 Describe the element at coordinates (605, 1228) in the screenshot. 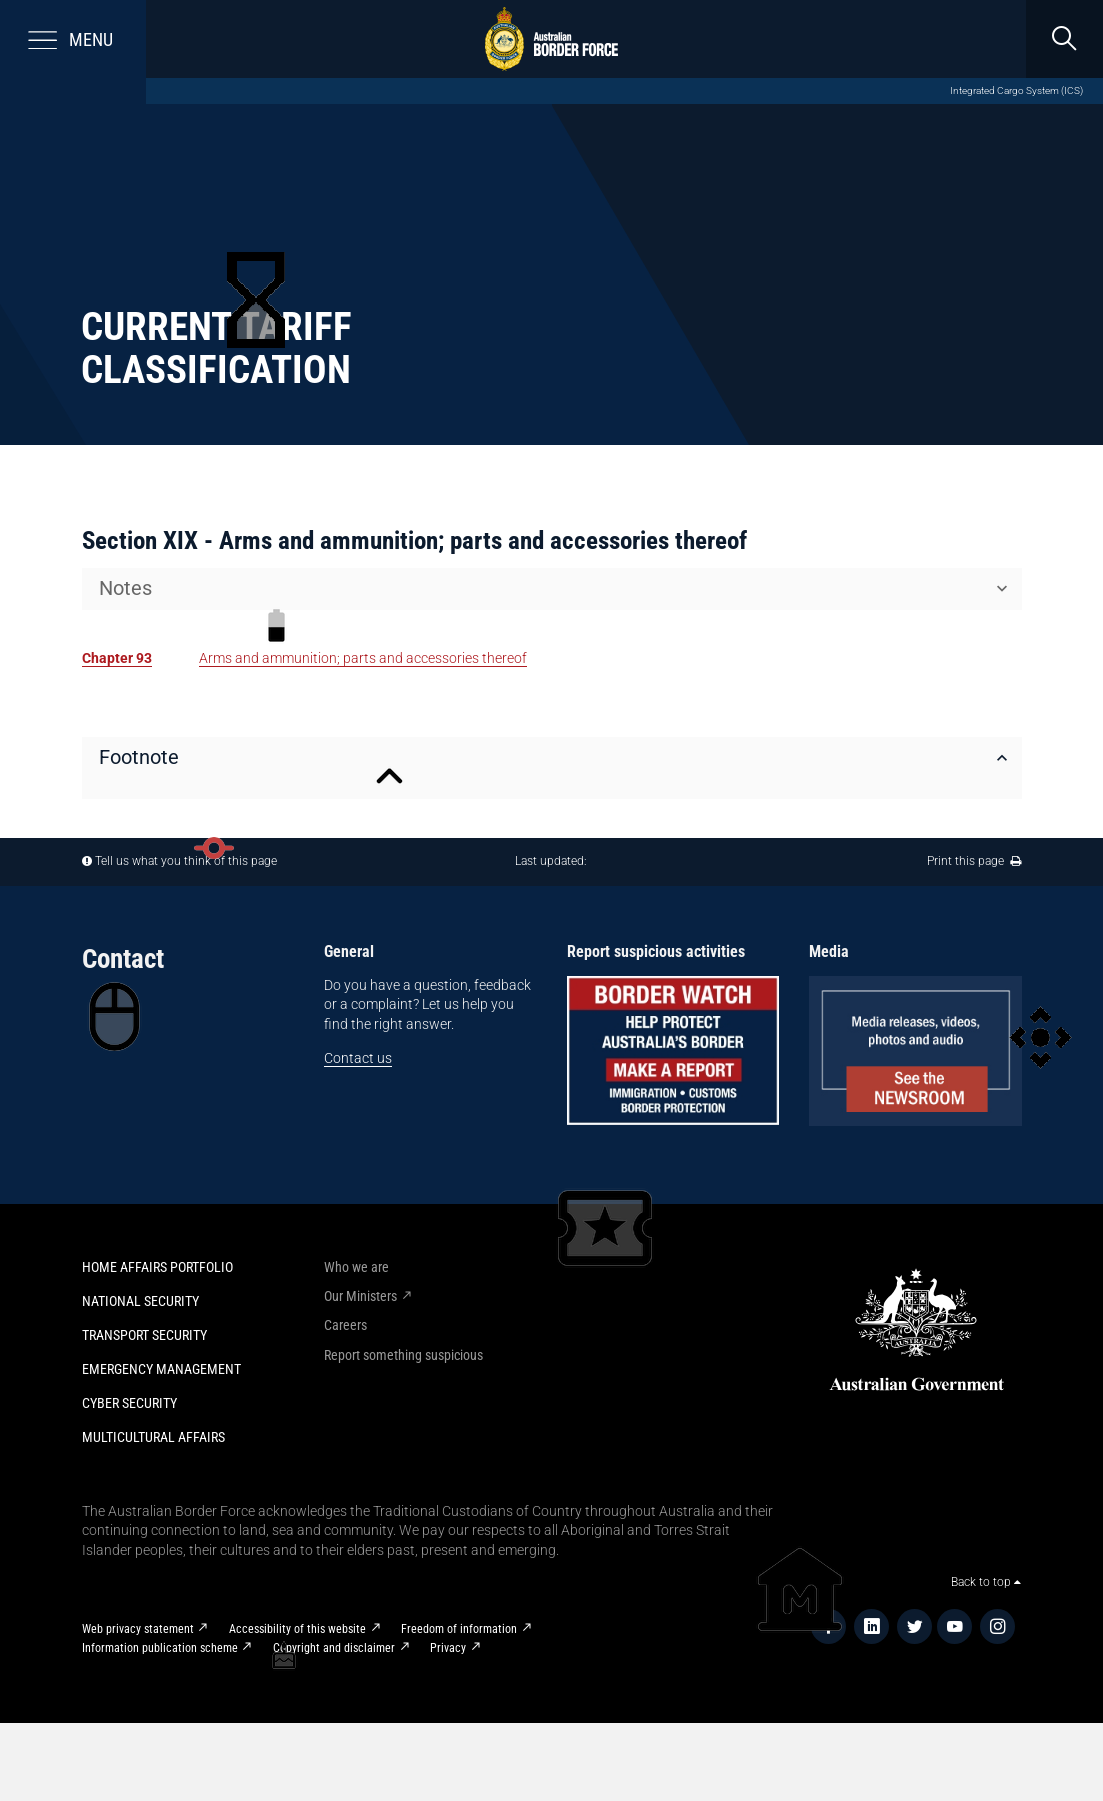

I see `view local events or activities` at that location.